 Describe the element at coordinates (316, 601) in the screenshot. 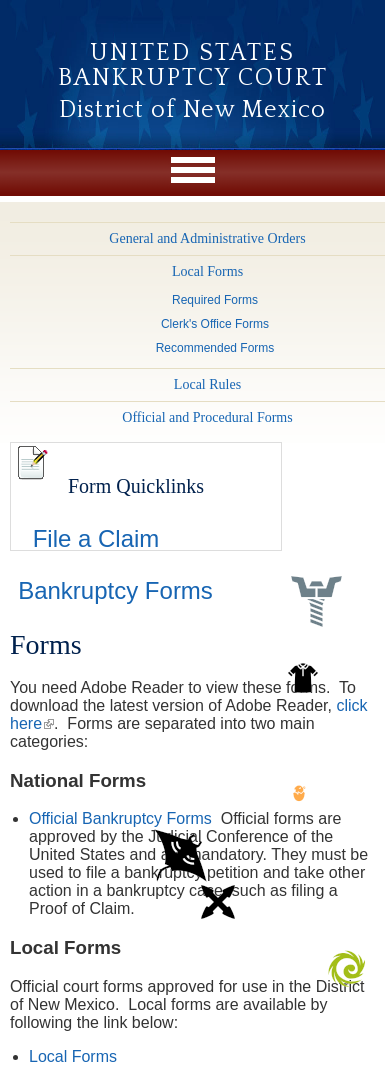

I see `ancient or antique hardware item in inventory` at that location.